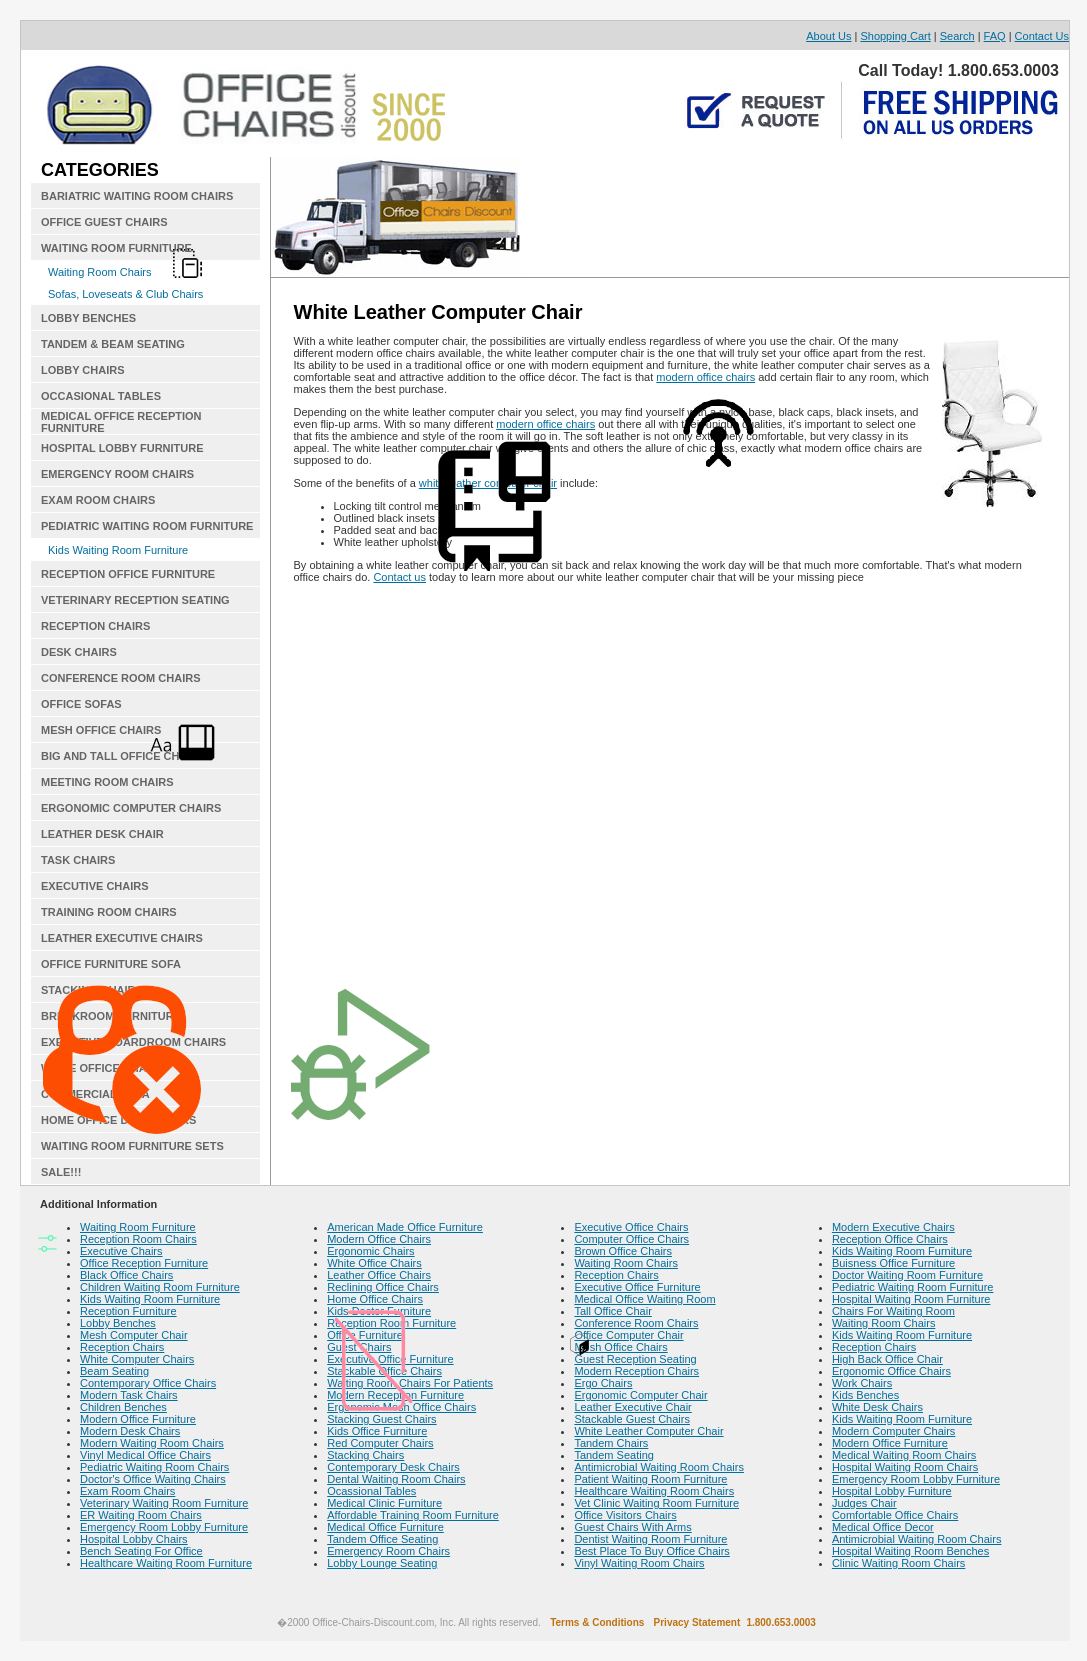 This screenshot has height=1661, width=1087. I want to click on toggle case-sensitive search, so click(161, 745).